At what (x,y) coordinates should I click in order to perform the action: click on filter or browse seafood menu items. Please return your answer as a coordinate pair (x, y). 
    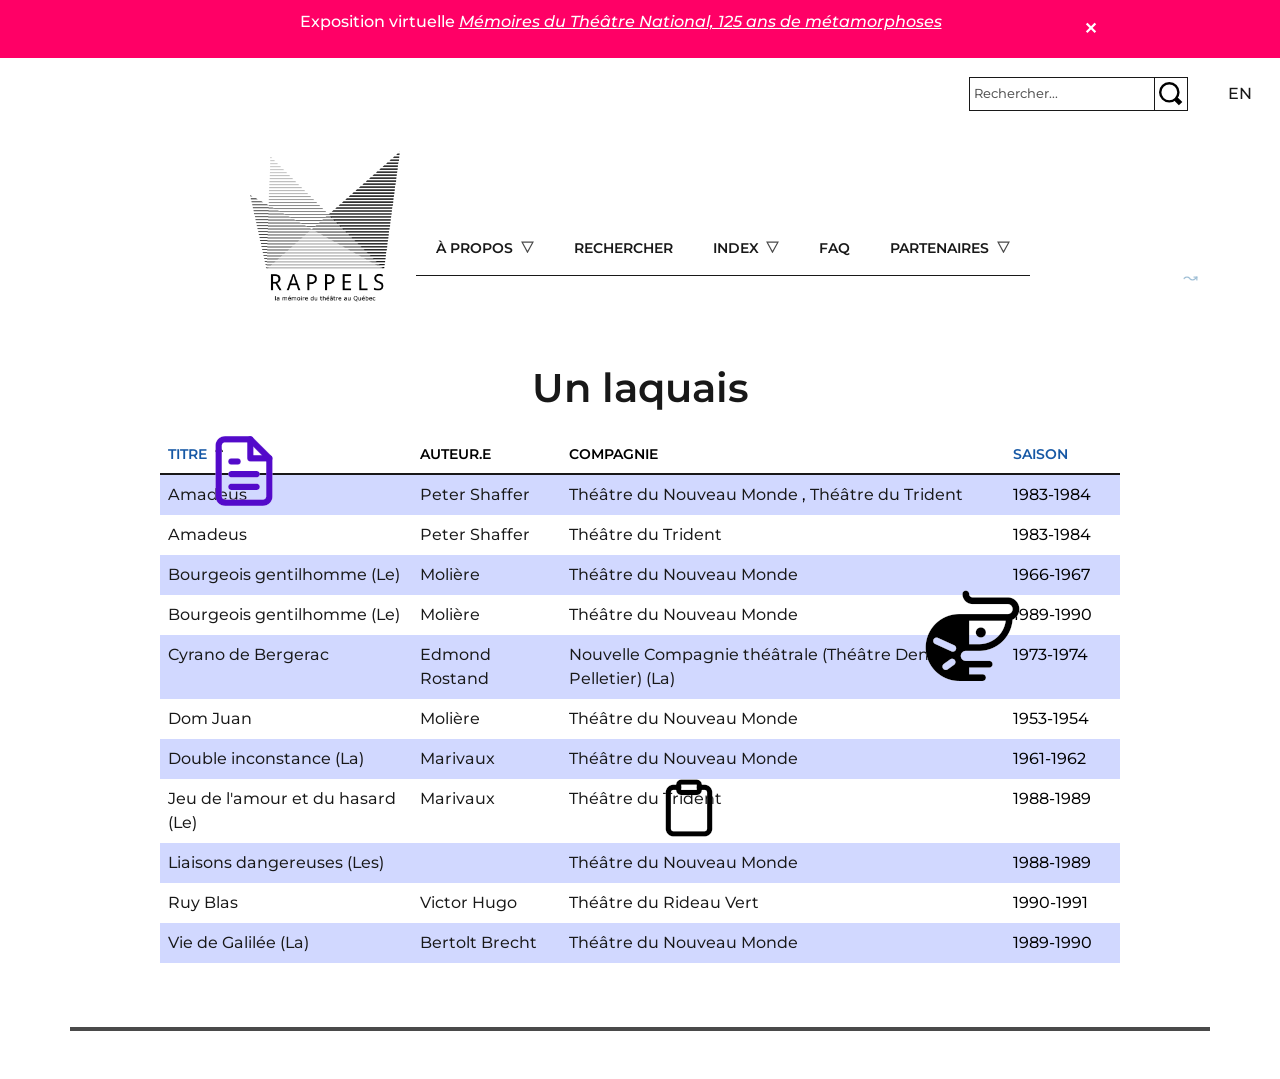
    Looking at the image, I should click on (972, 637).